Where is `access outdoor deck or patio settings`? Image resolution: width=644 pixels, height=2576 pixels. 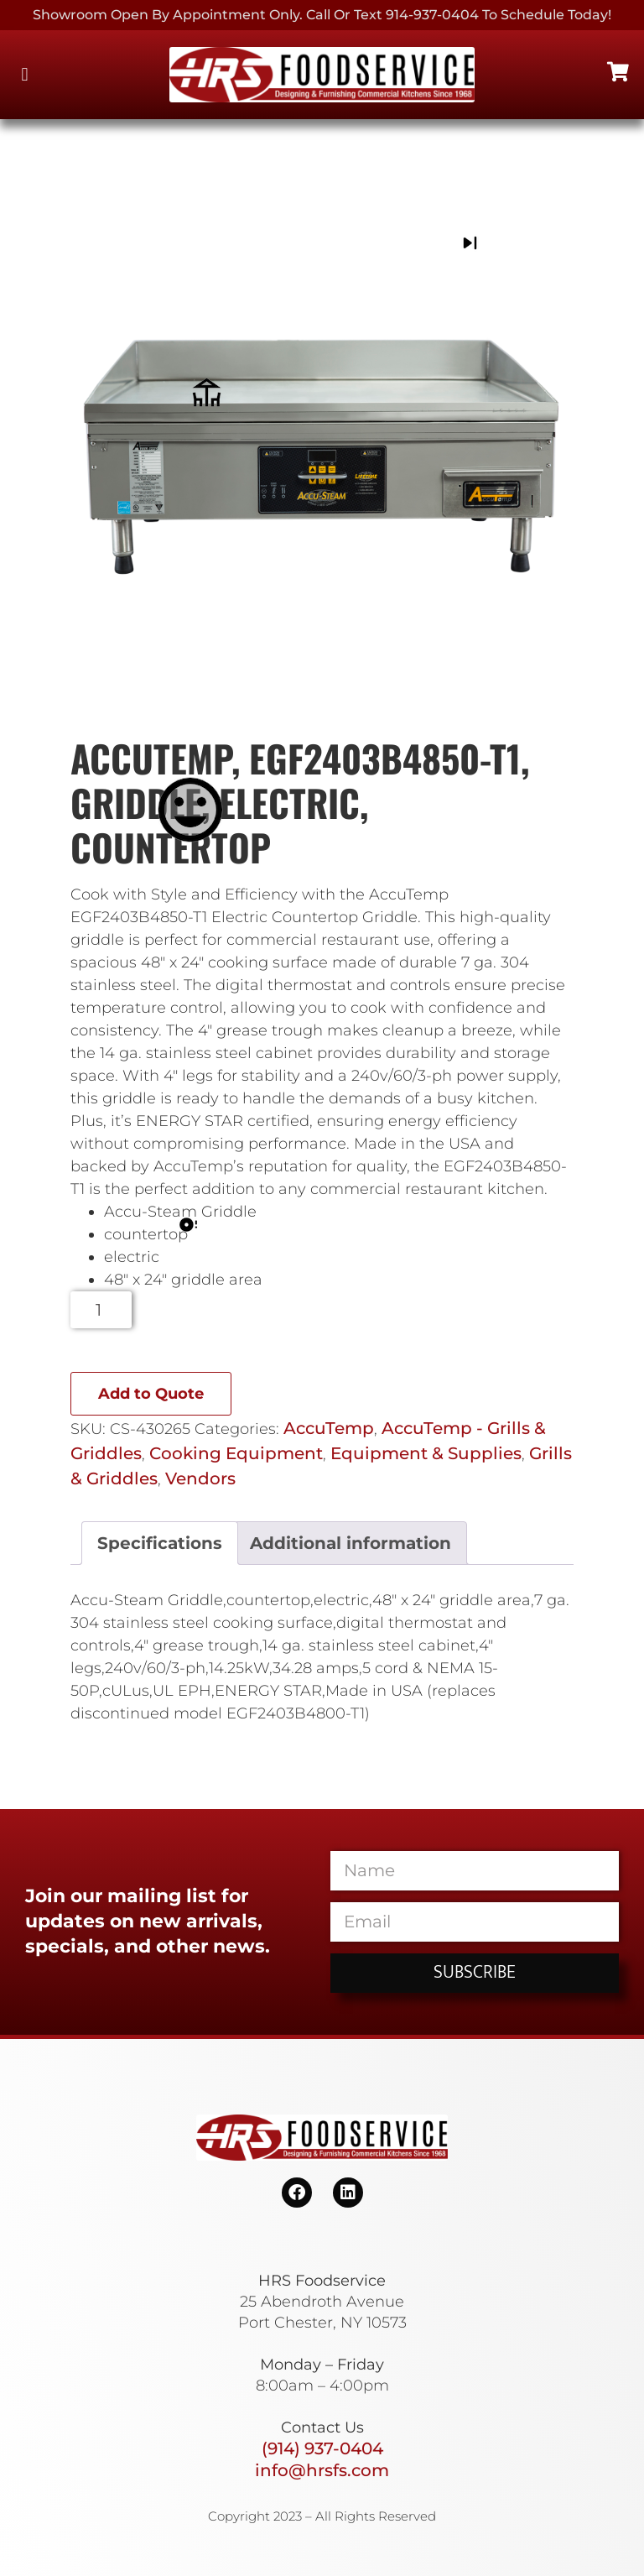
access outdoor deck or patio settings is located at coordinates (206, 392).